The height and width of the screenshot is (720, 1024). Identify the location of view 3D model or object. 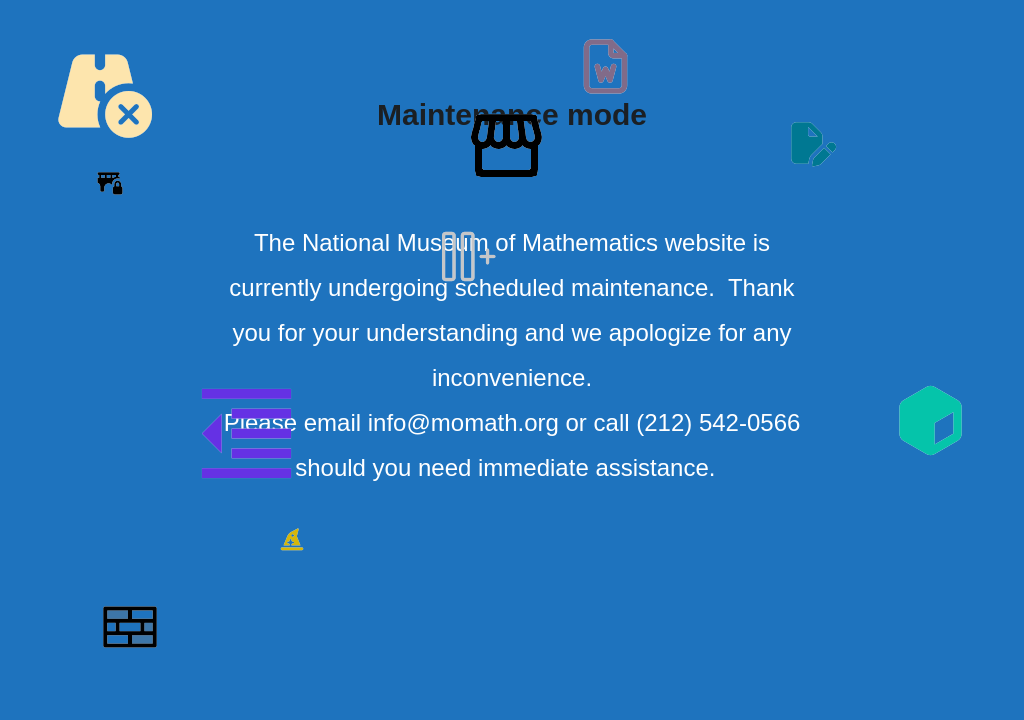
(930, 420).